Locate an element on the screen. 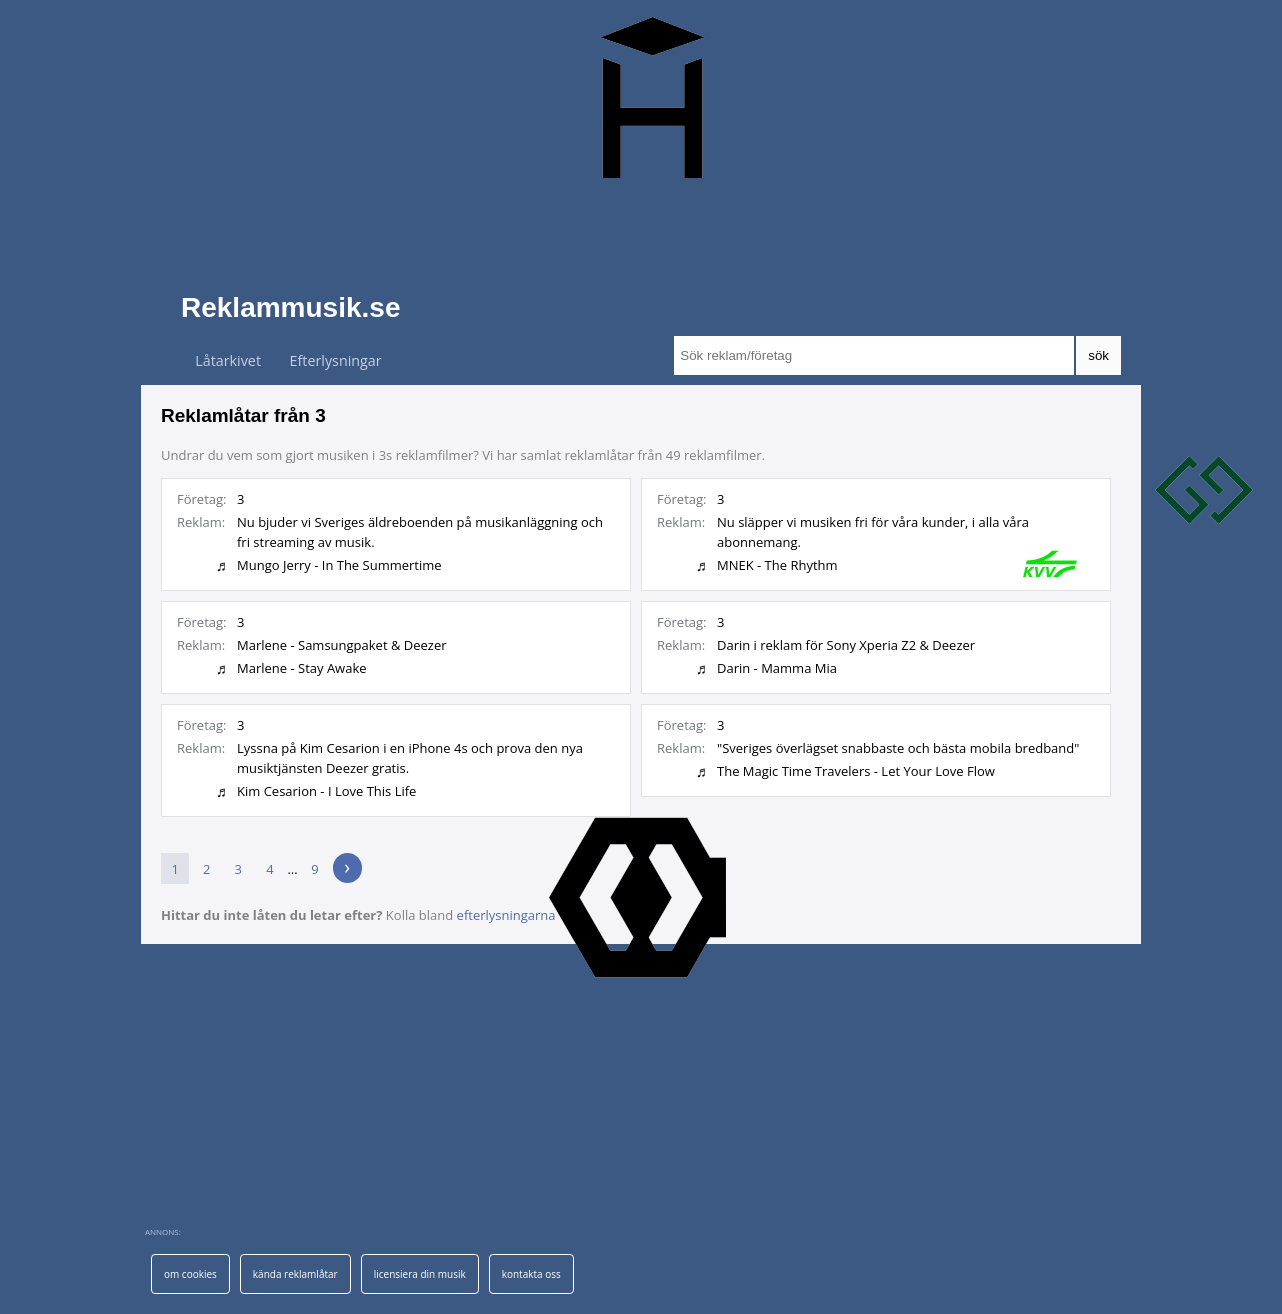  keycloak identity and access management platform is located at coordinates (637, 897).